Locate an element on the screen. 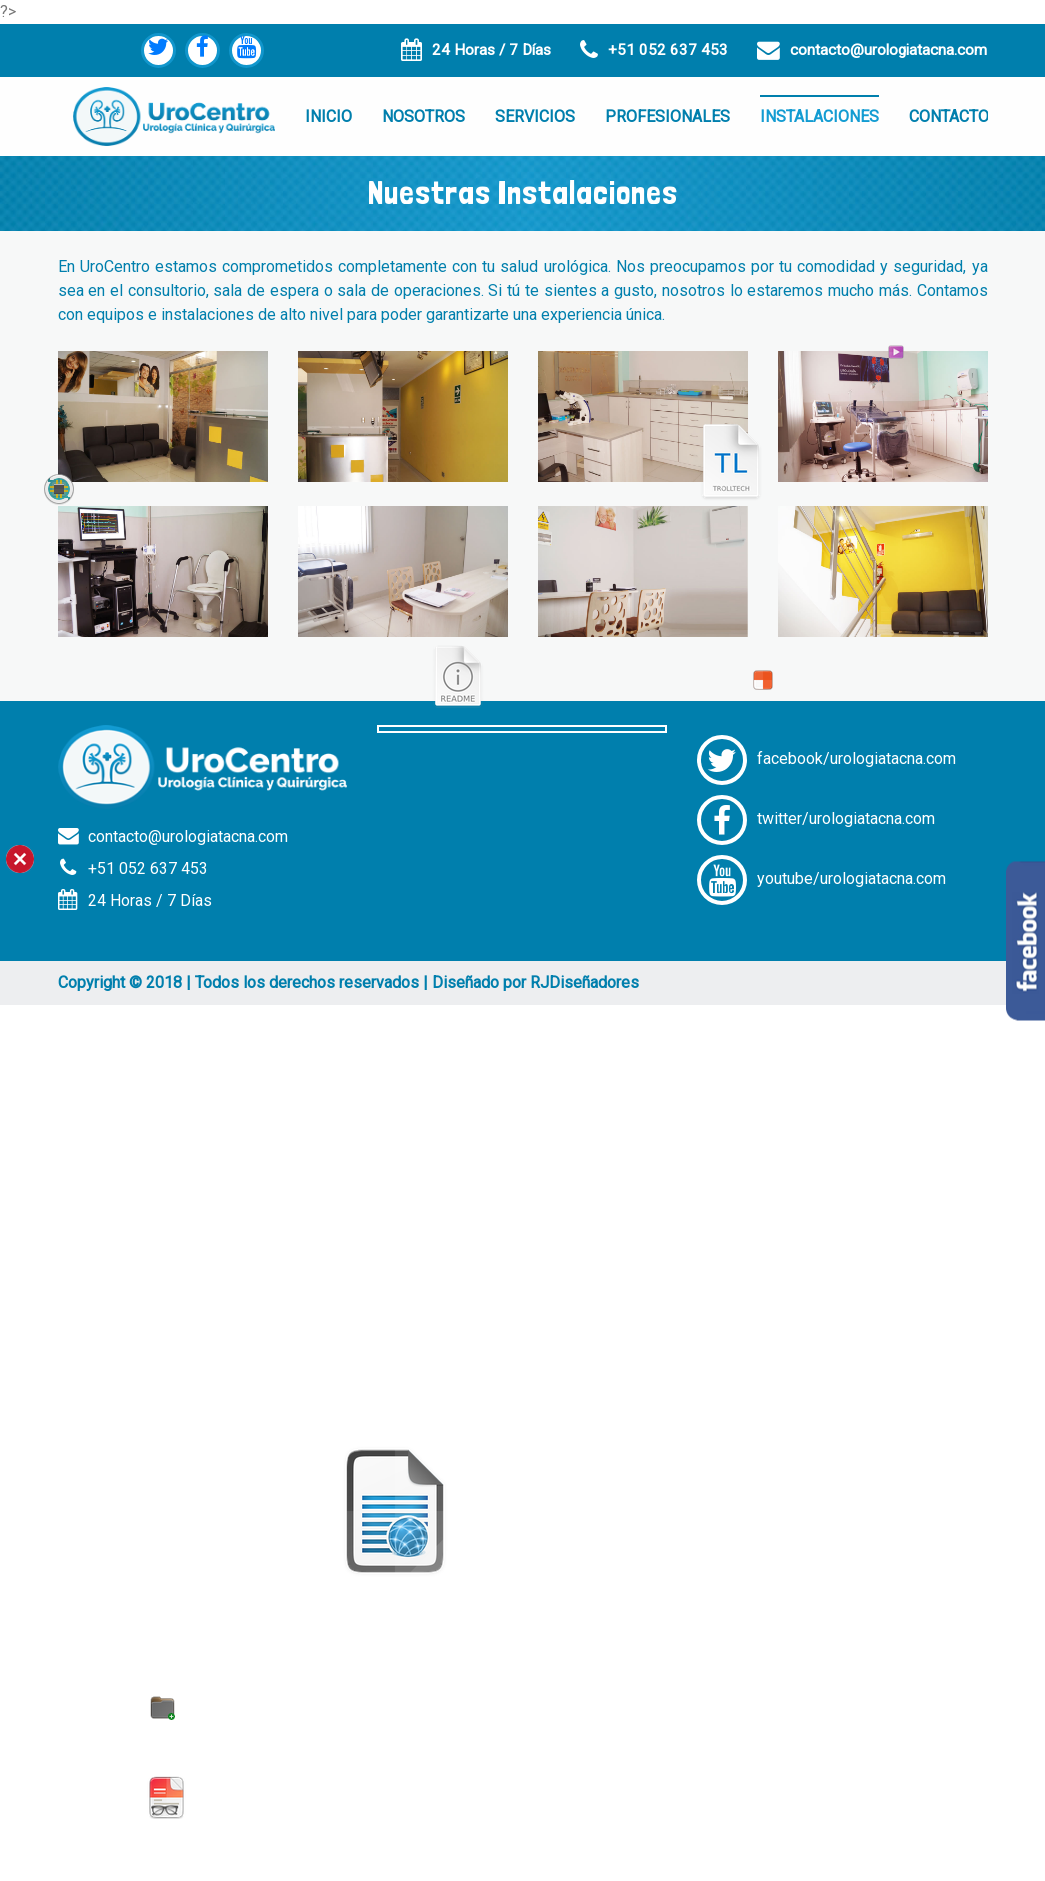 Image resolution: width=1045 pixels, height=1881 pixels. switch to the bottom-left workspace is located at coordinates (763, 680).